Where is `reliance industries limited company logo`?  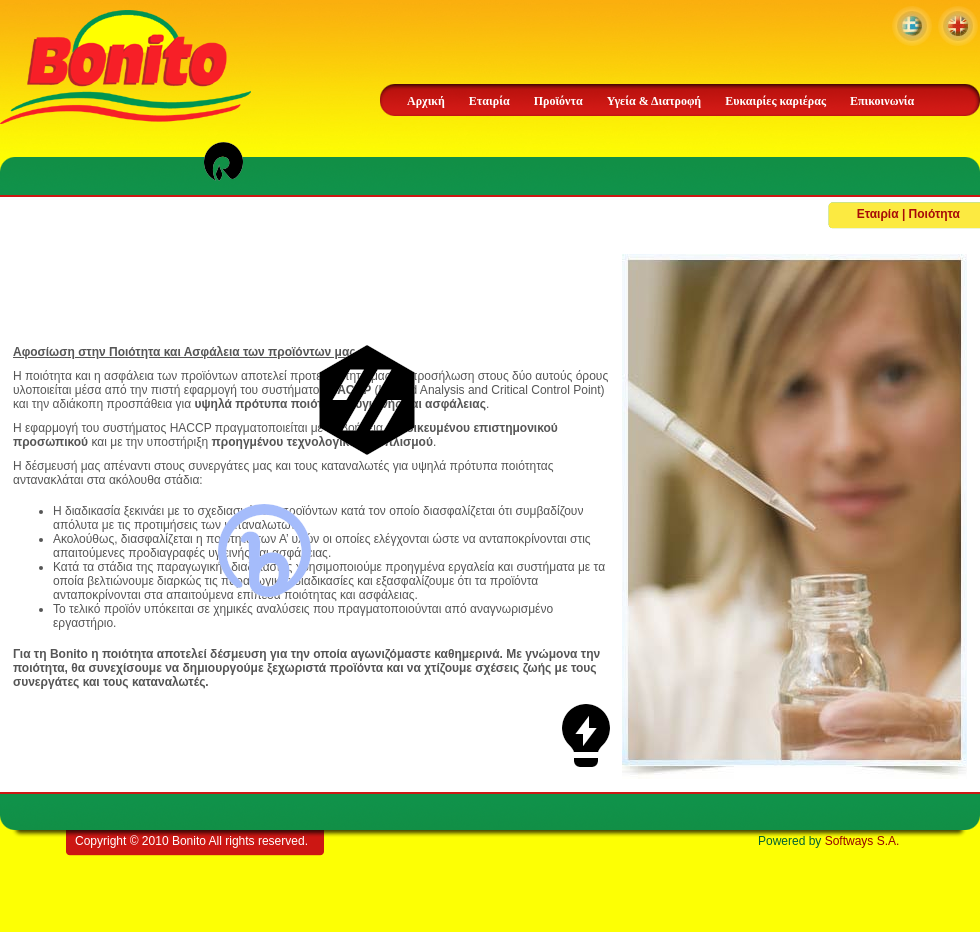
reliance industries limited company logo is located at coordinates (223, 161).